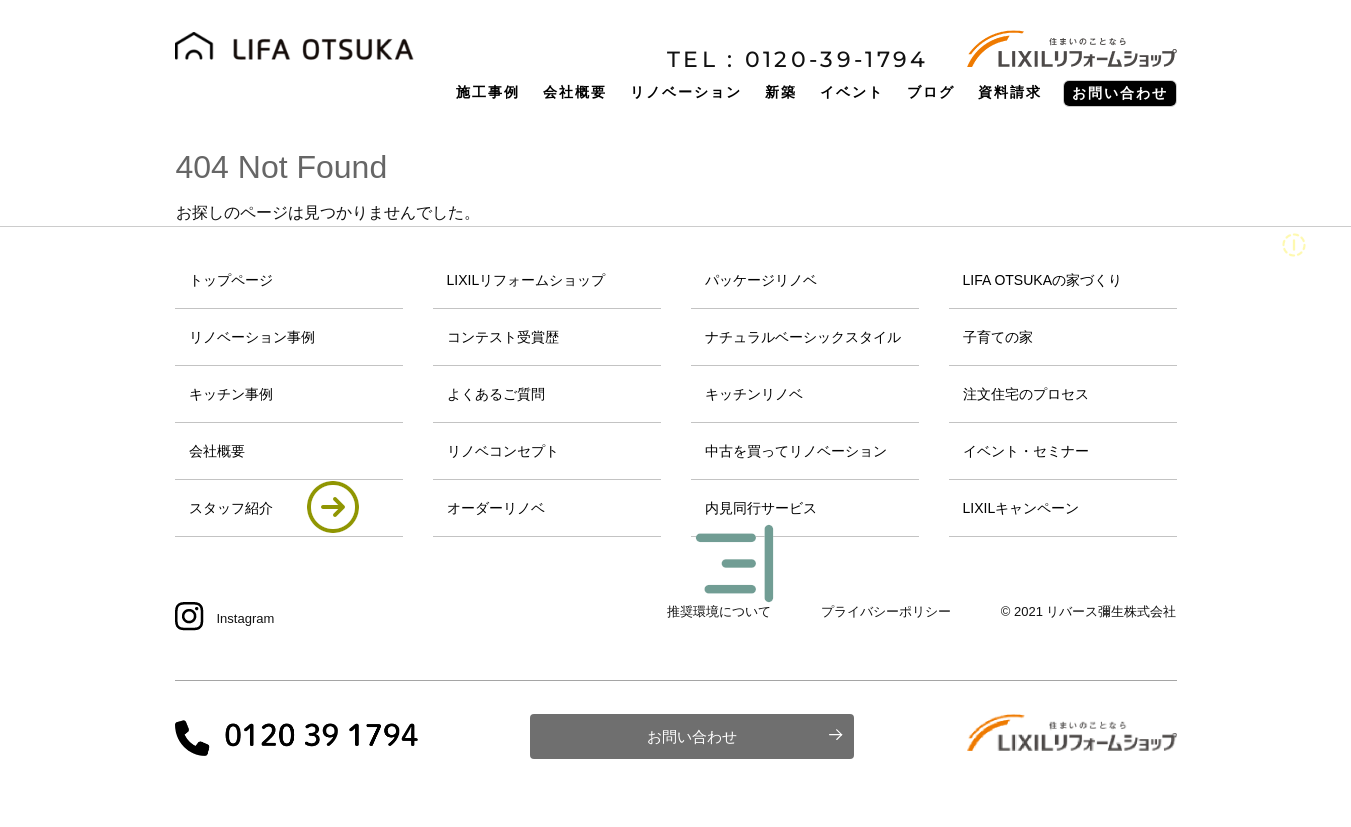  Describe the element at coordinates (734, 563) in the screenshot. I see `align text to the right` at that location.